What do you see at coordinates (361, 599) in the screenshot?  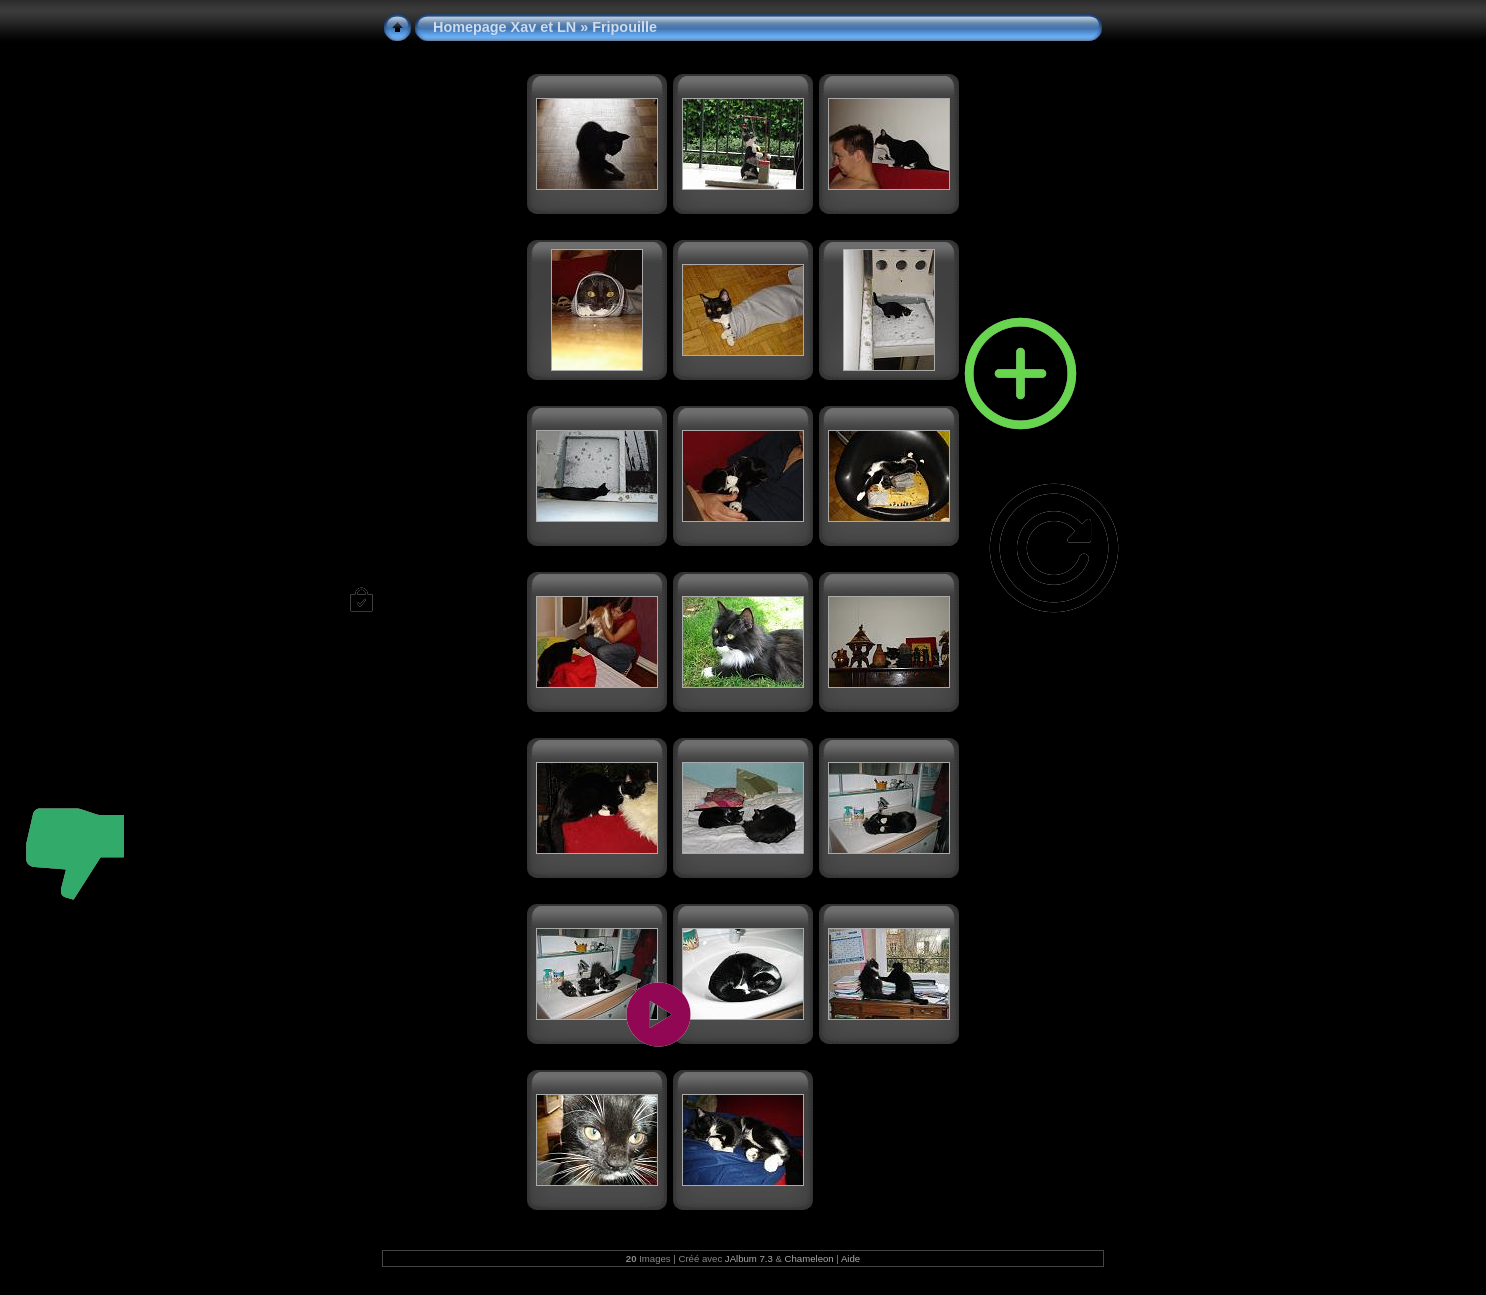 I see `order confirmed or purchase complete` at bounding box center [361, 599].